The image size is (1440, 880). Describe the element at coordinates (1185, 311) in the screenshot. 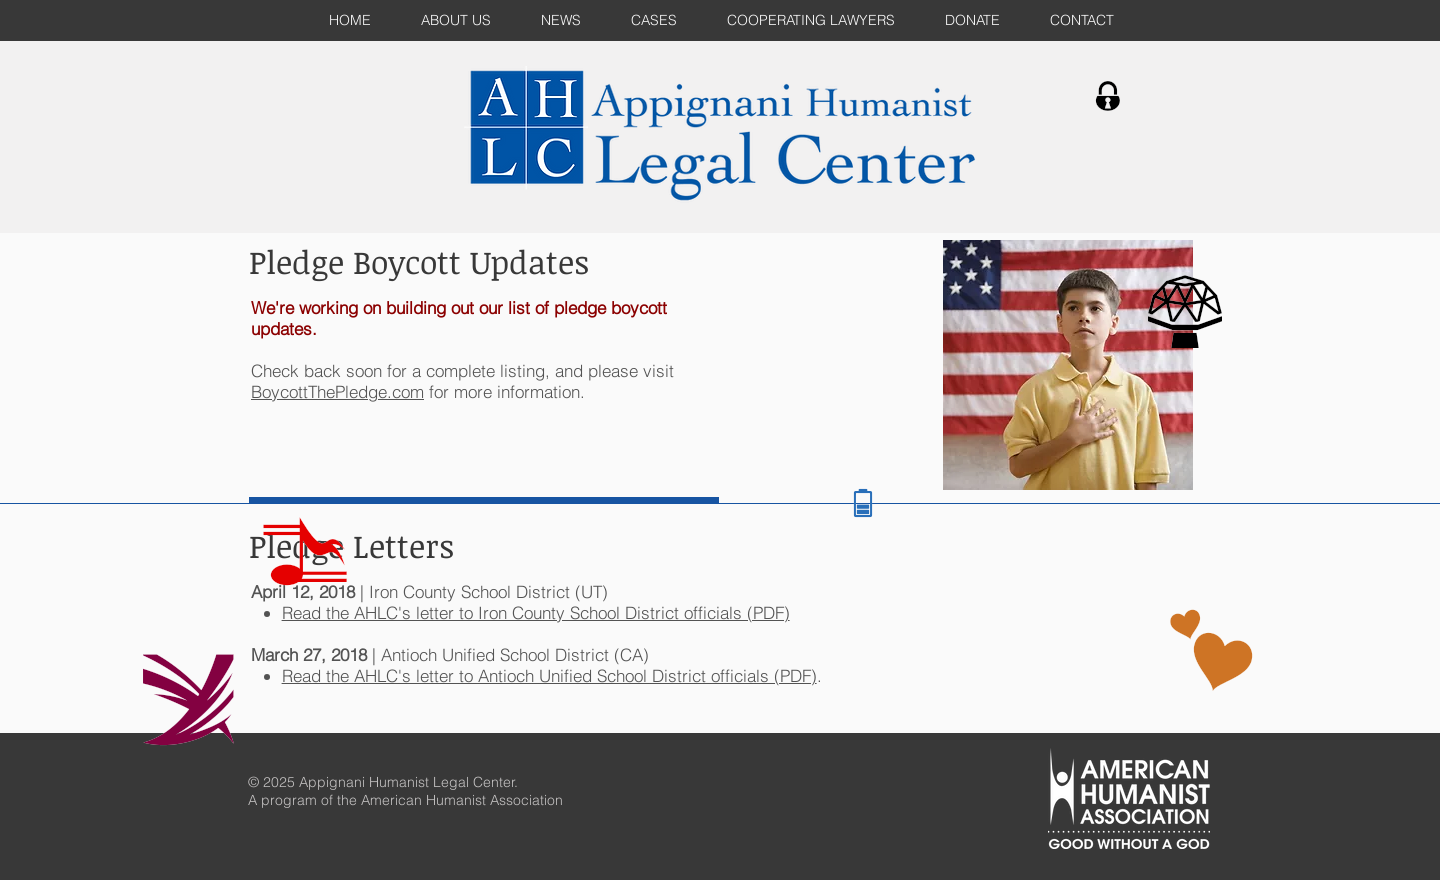

I see `build or place a habitat dome structure` at that location.